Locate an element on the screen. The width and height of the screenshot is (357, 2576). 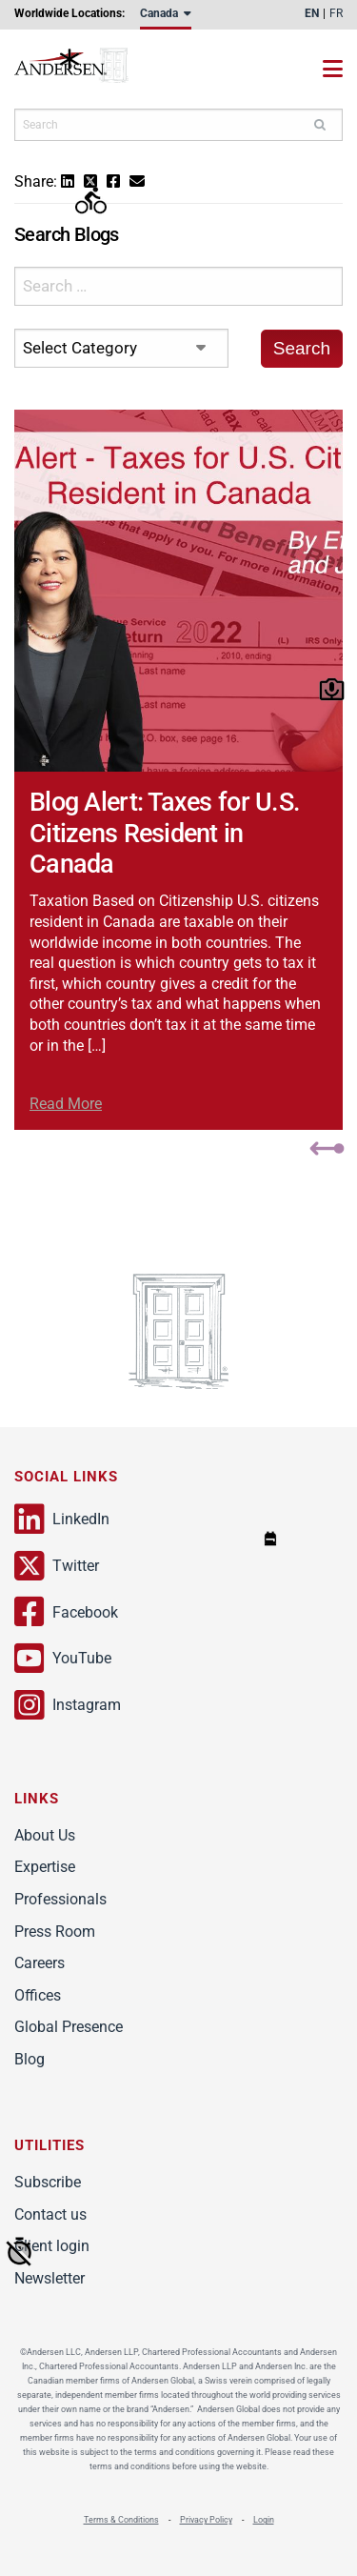
grant camera and microphone permissions is located at coordinates (331, 689).